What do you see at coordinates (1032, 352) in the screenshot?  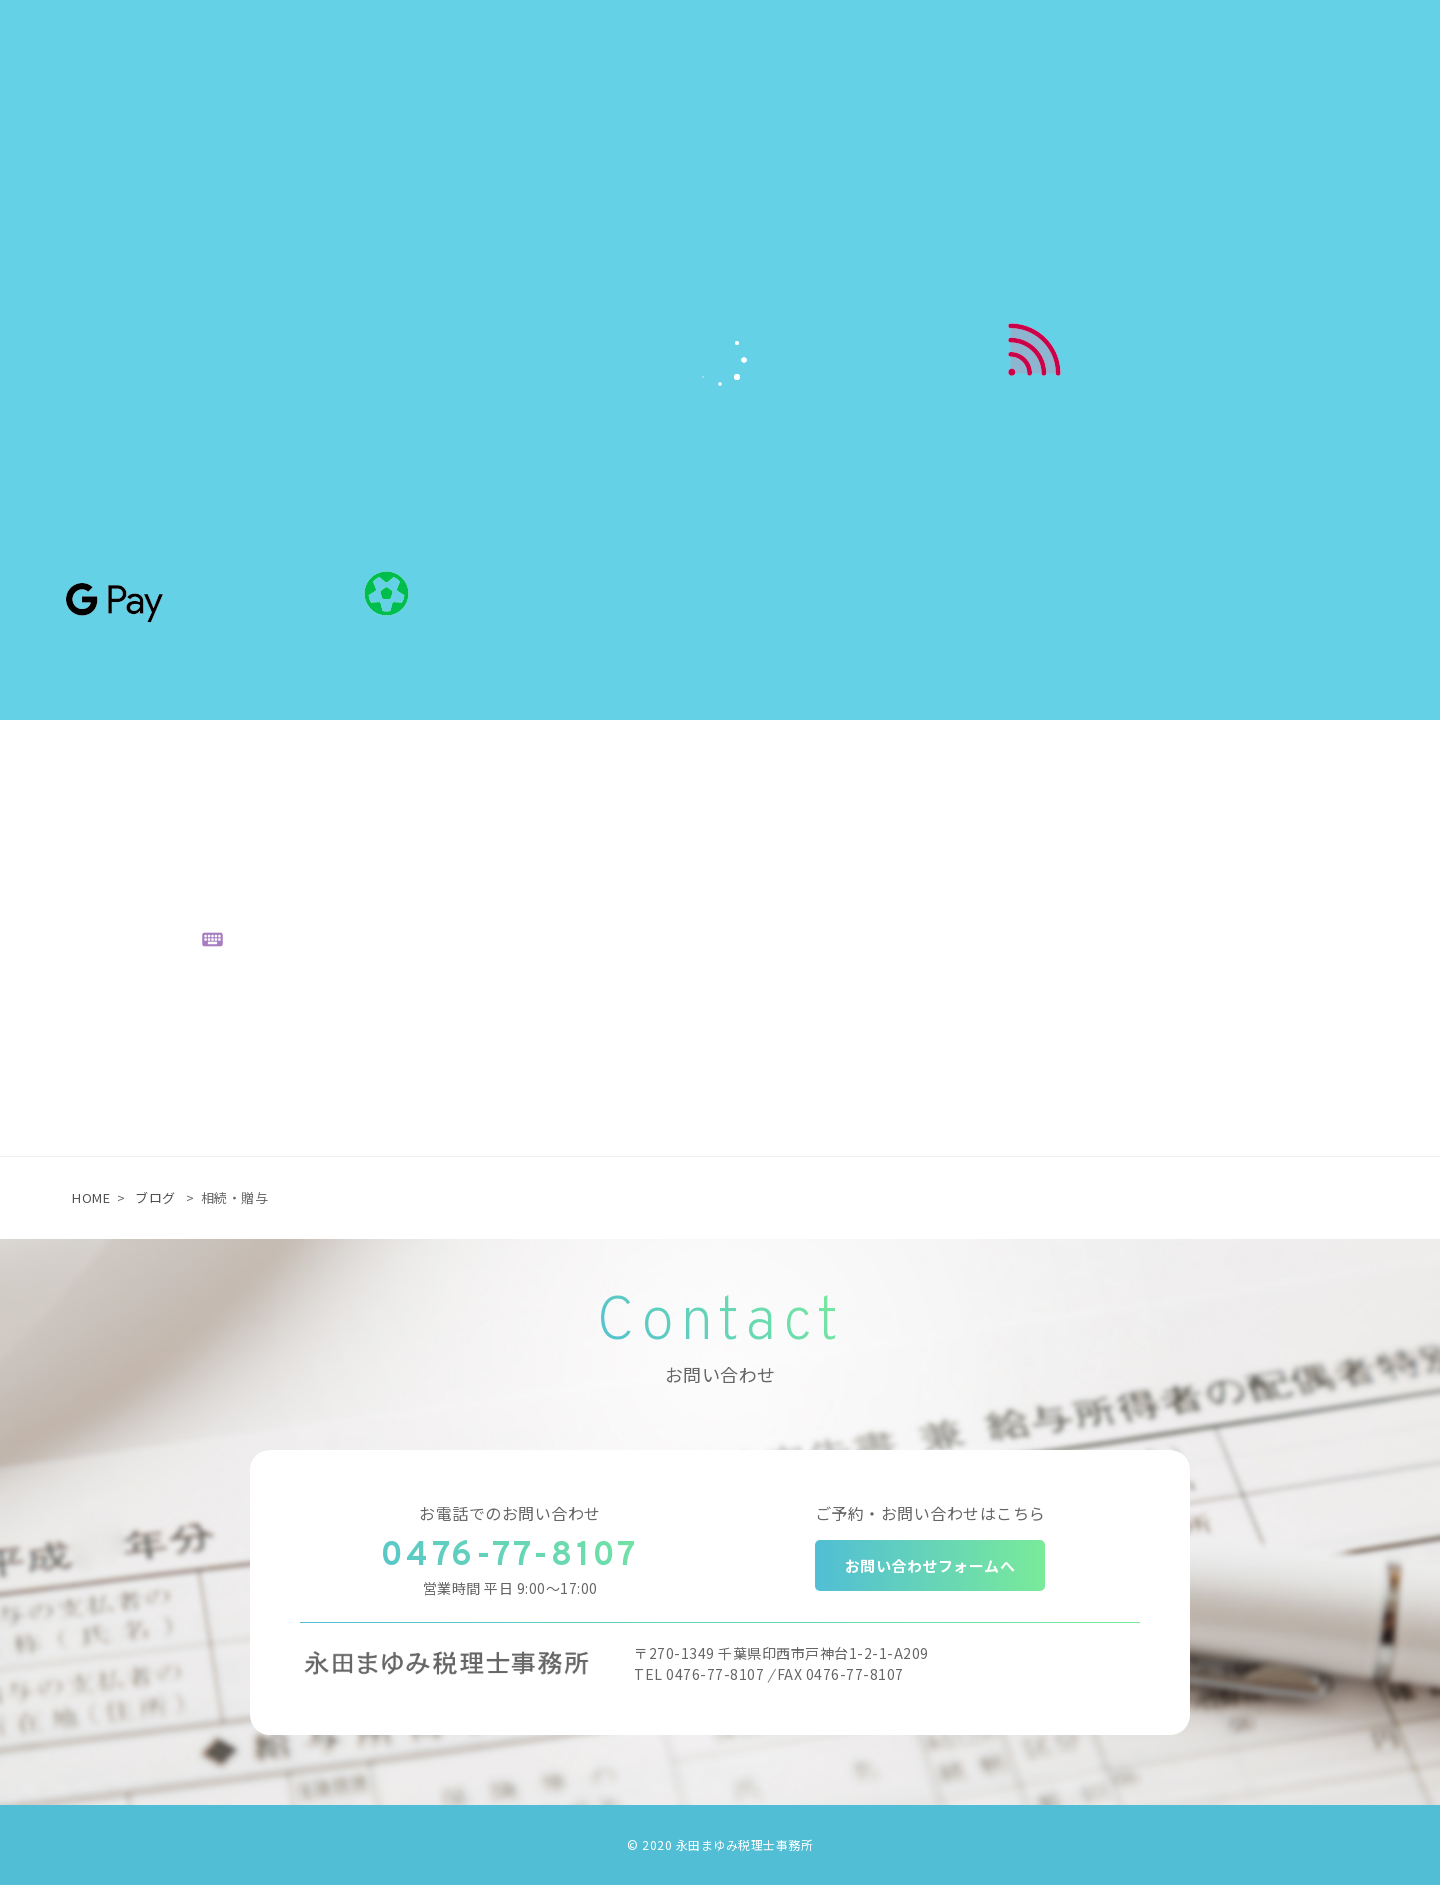 I see `subscribe to RSS feed` at bounding box center [1032, 352].